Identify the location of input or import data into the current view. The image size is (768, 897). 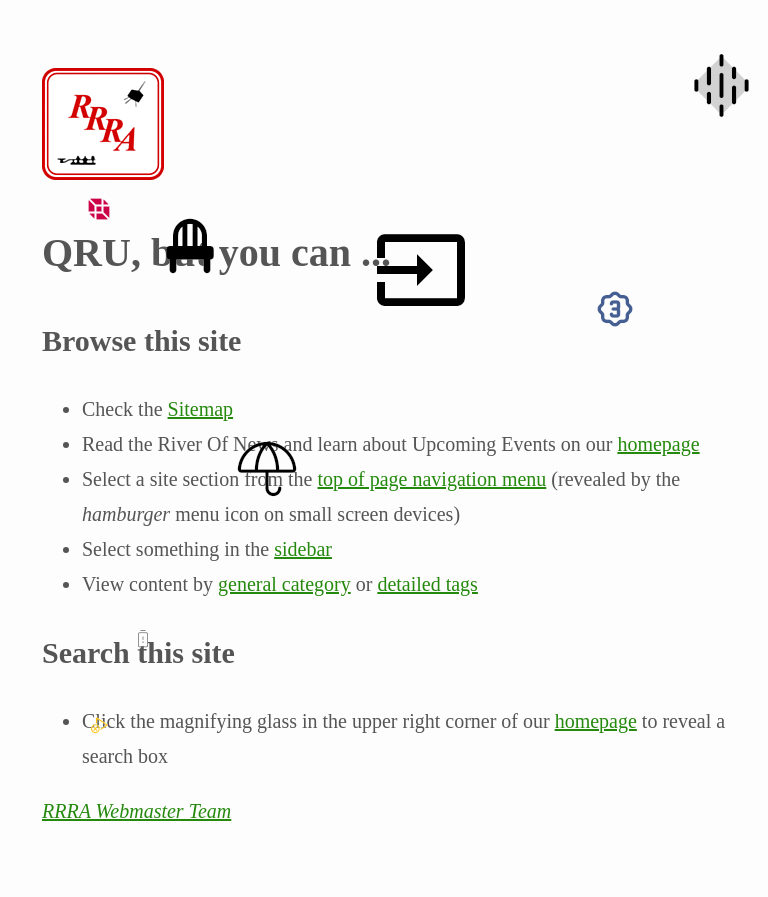
(421, 270).